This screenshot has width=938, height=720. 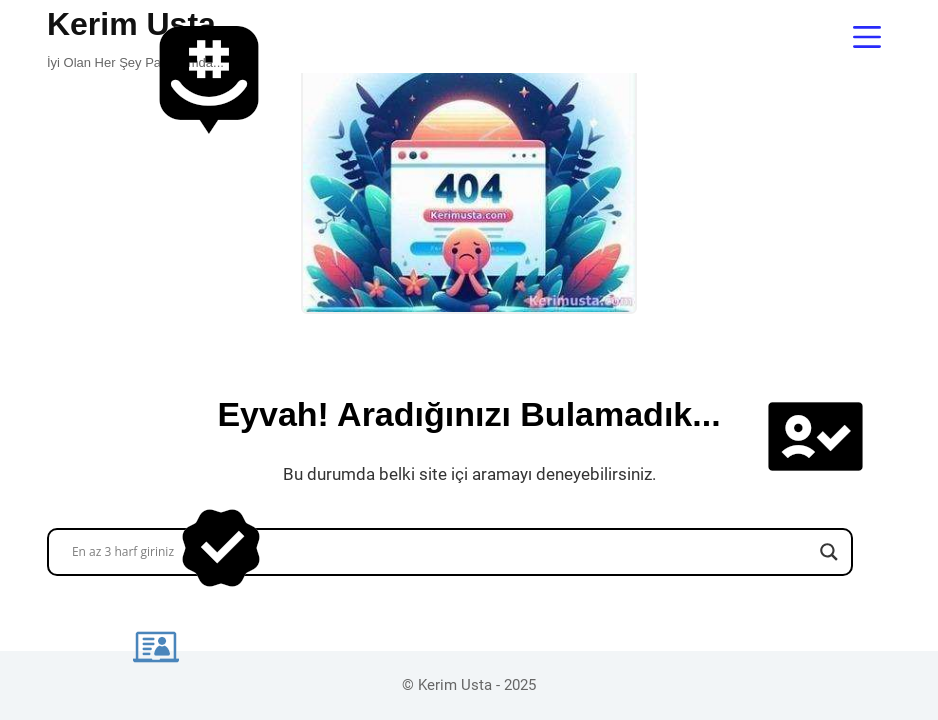 What do you see at coordinates (156, 647) in the screenshot?
I see `open the Codementor app or website` at bounding box center [156, 647].